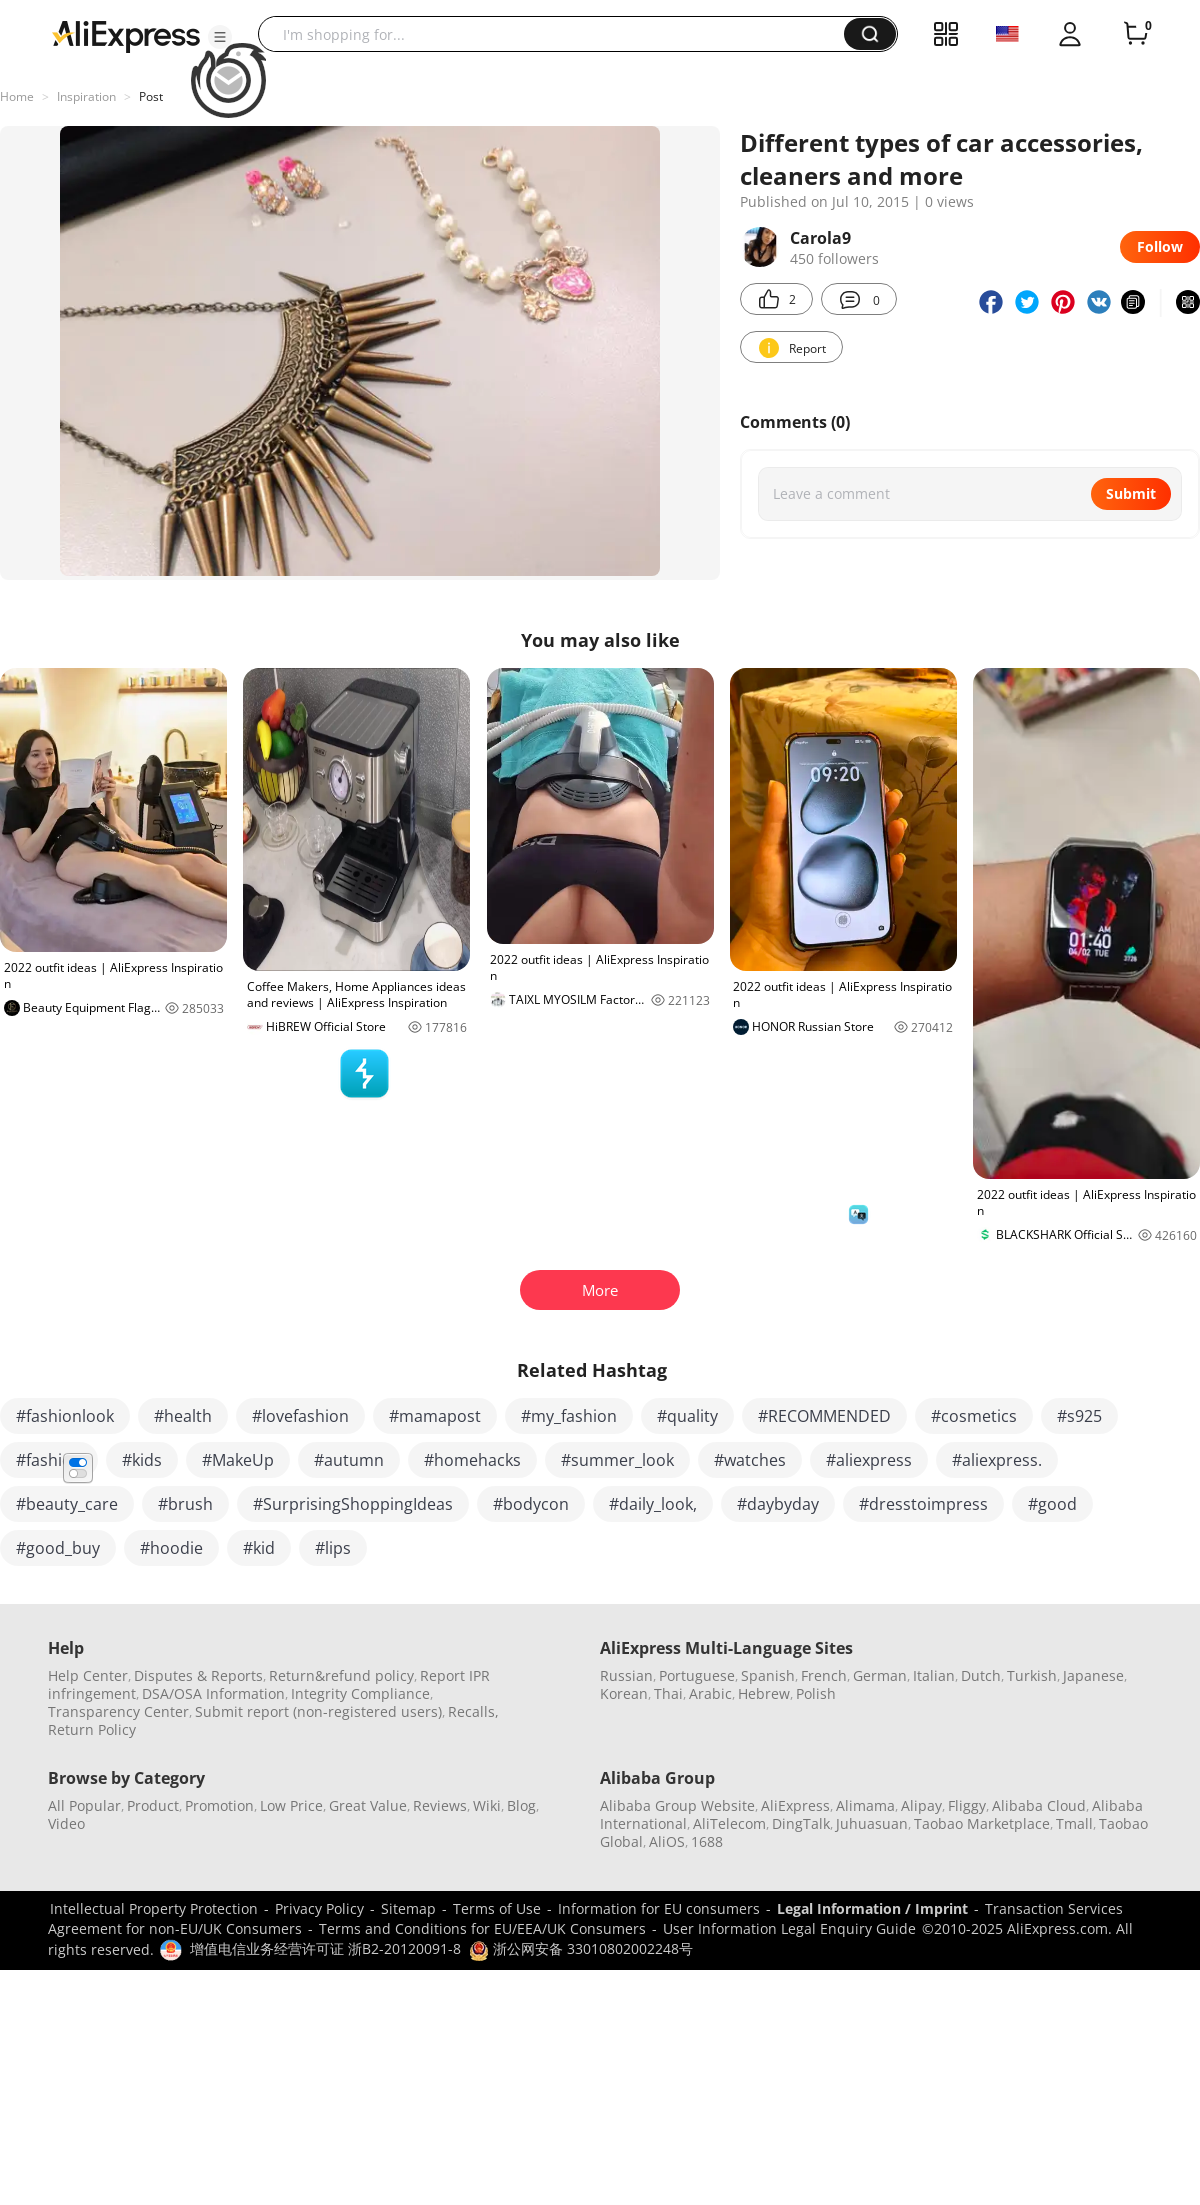 The image size is (1200, 2205). What do you see at coordinates (228, 80) in the screenshot?
I see `open thunderbird email client` at bounding box center [228, 80].